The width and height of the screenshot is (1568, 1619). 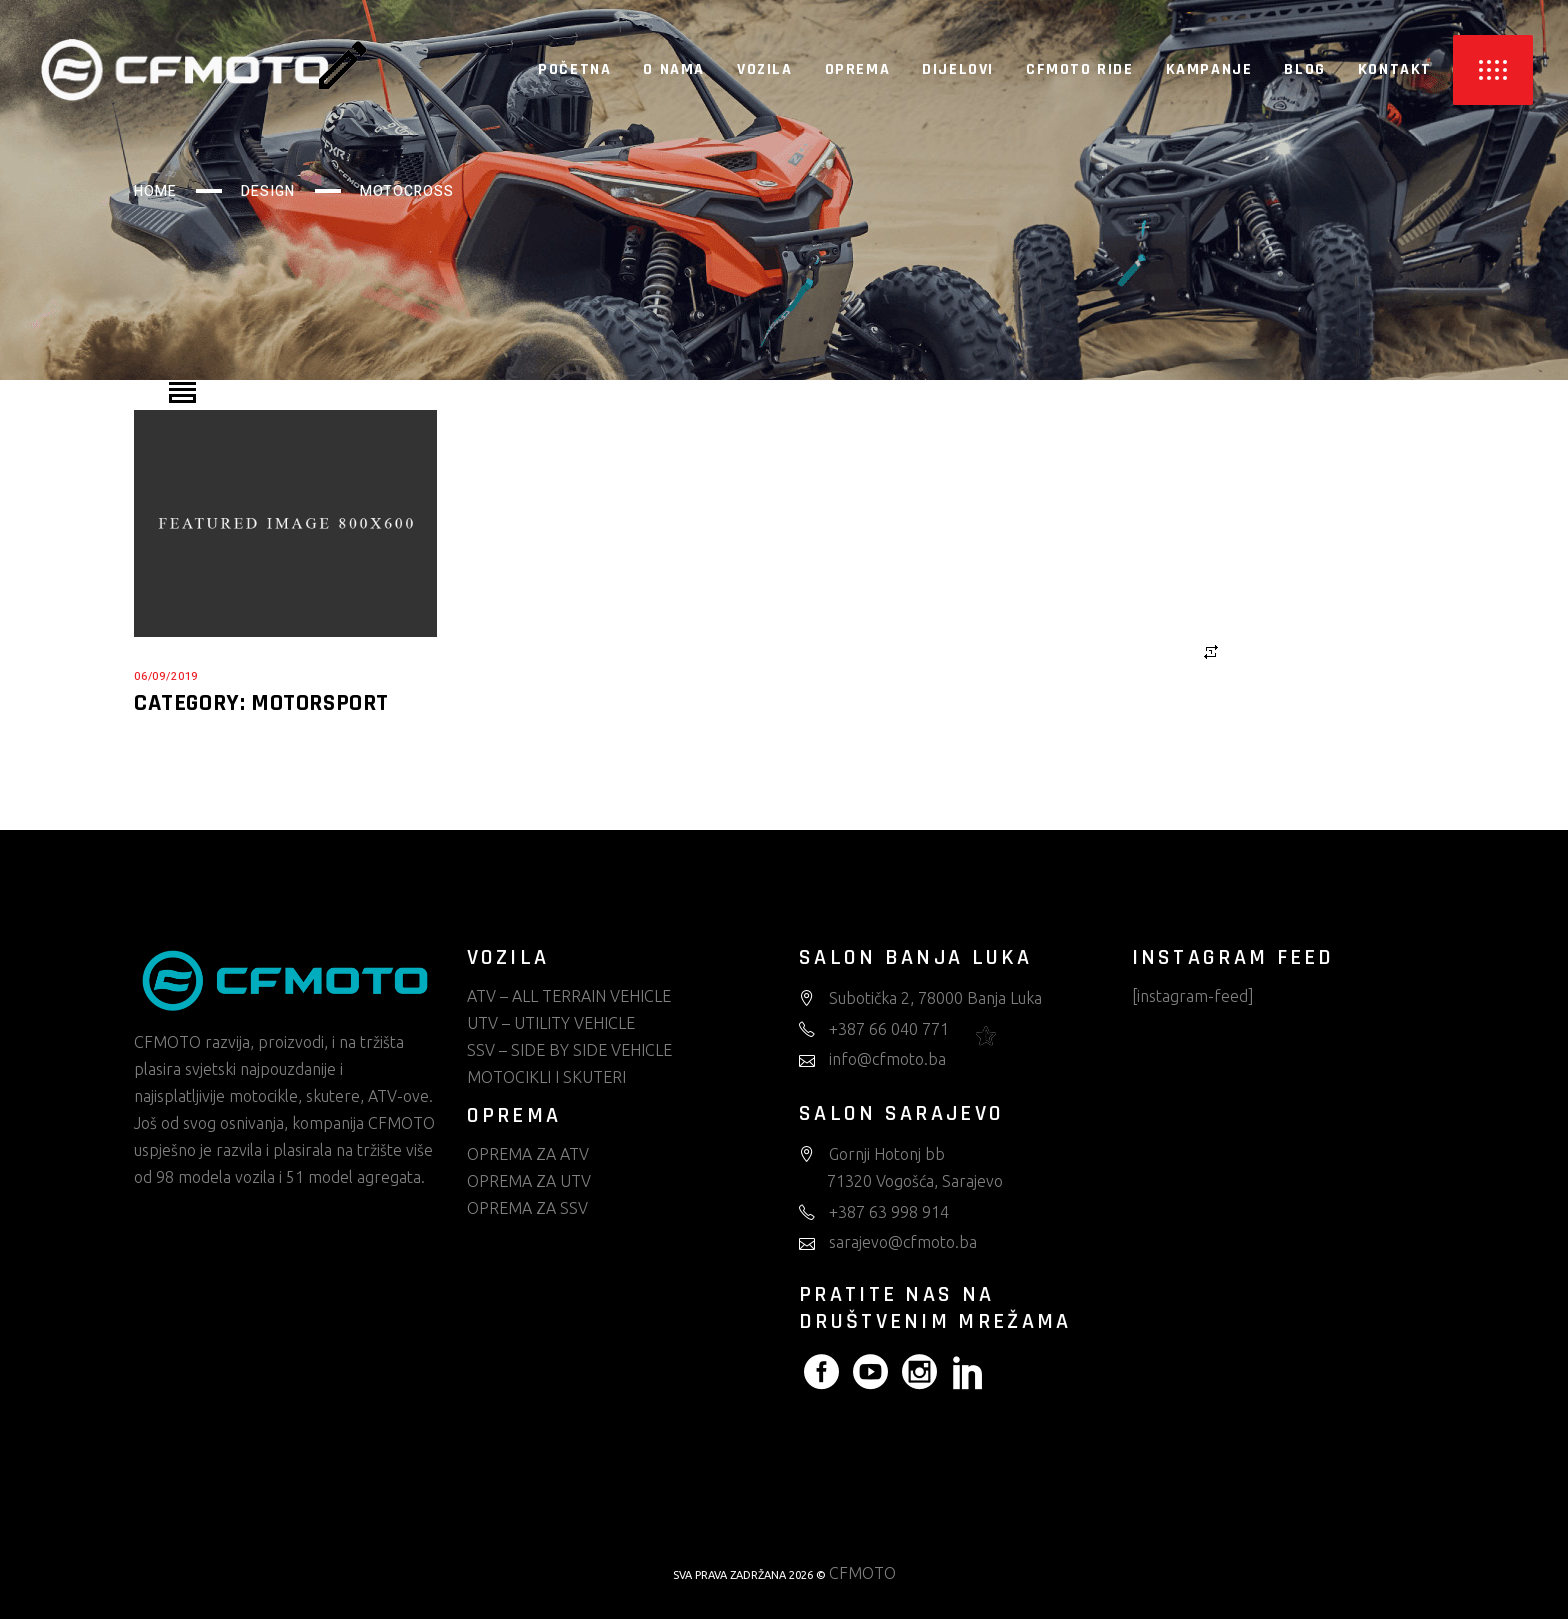 I want to click on minimize window to taskbar, so click(x=536, y=1472).